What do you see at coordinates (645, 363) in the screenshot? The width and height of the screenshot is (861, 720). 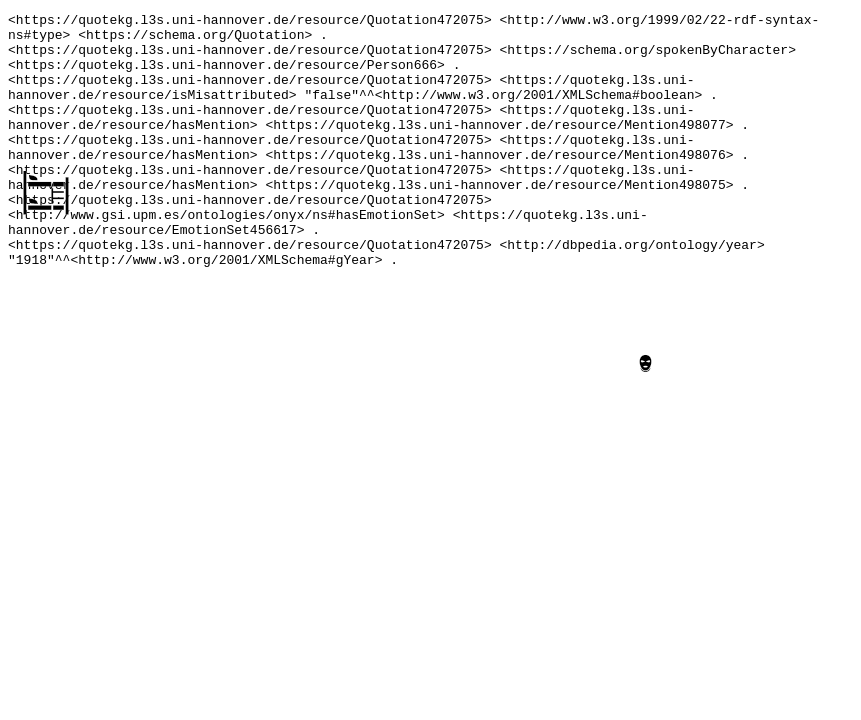 I see `select balaclava or ski mask headgear` at bounding box center [645, 363].